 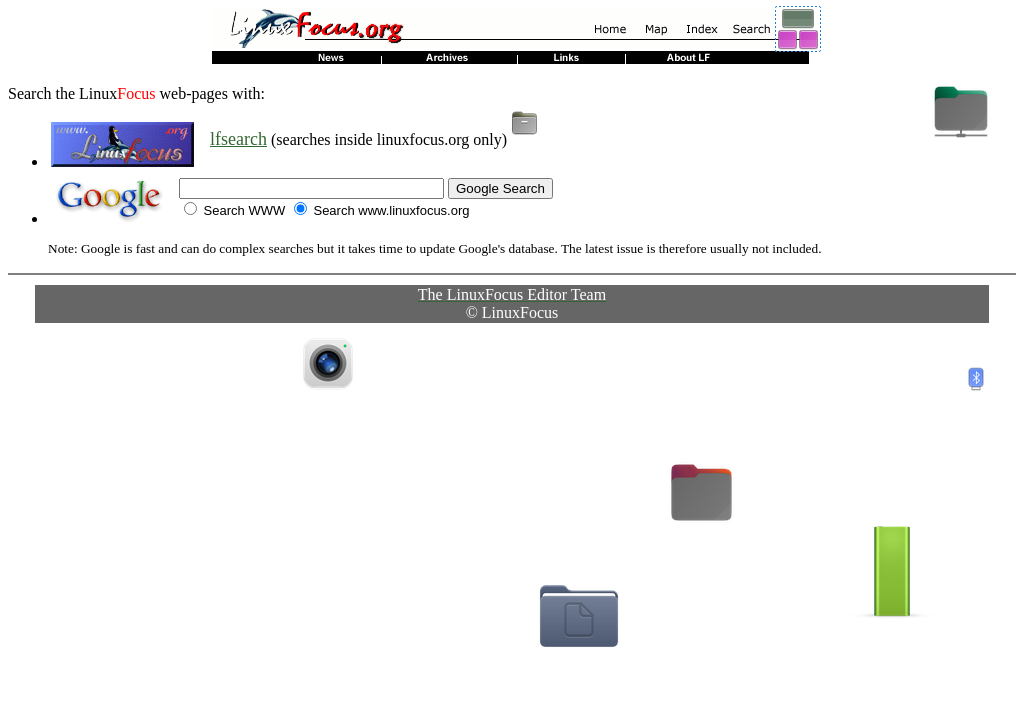 I want to click on access webcam settings, so click(x=328, y=363).